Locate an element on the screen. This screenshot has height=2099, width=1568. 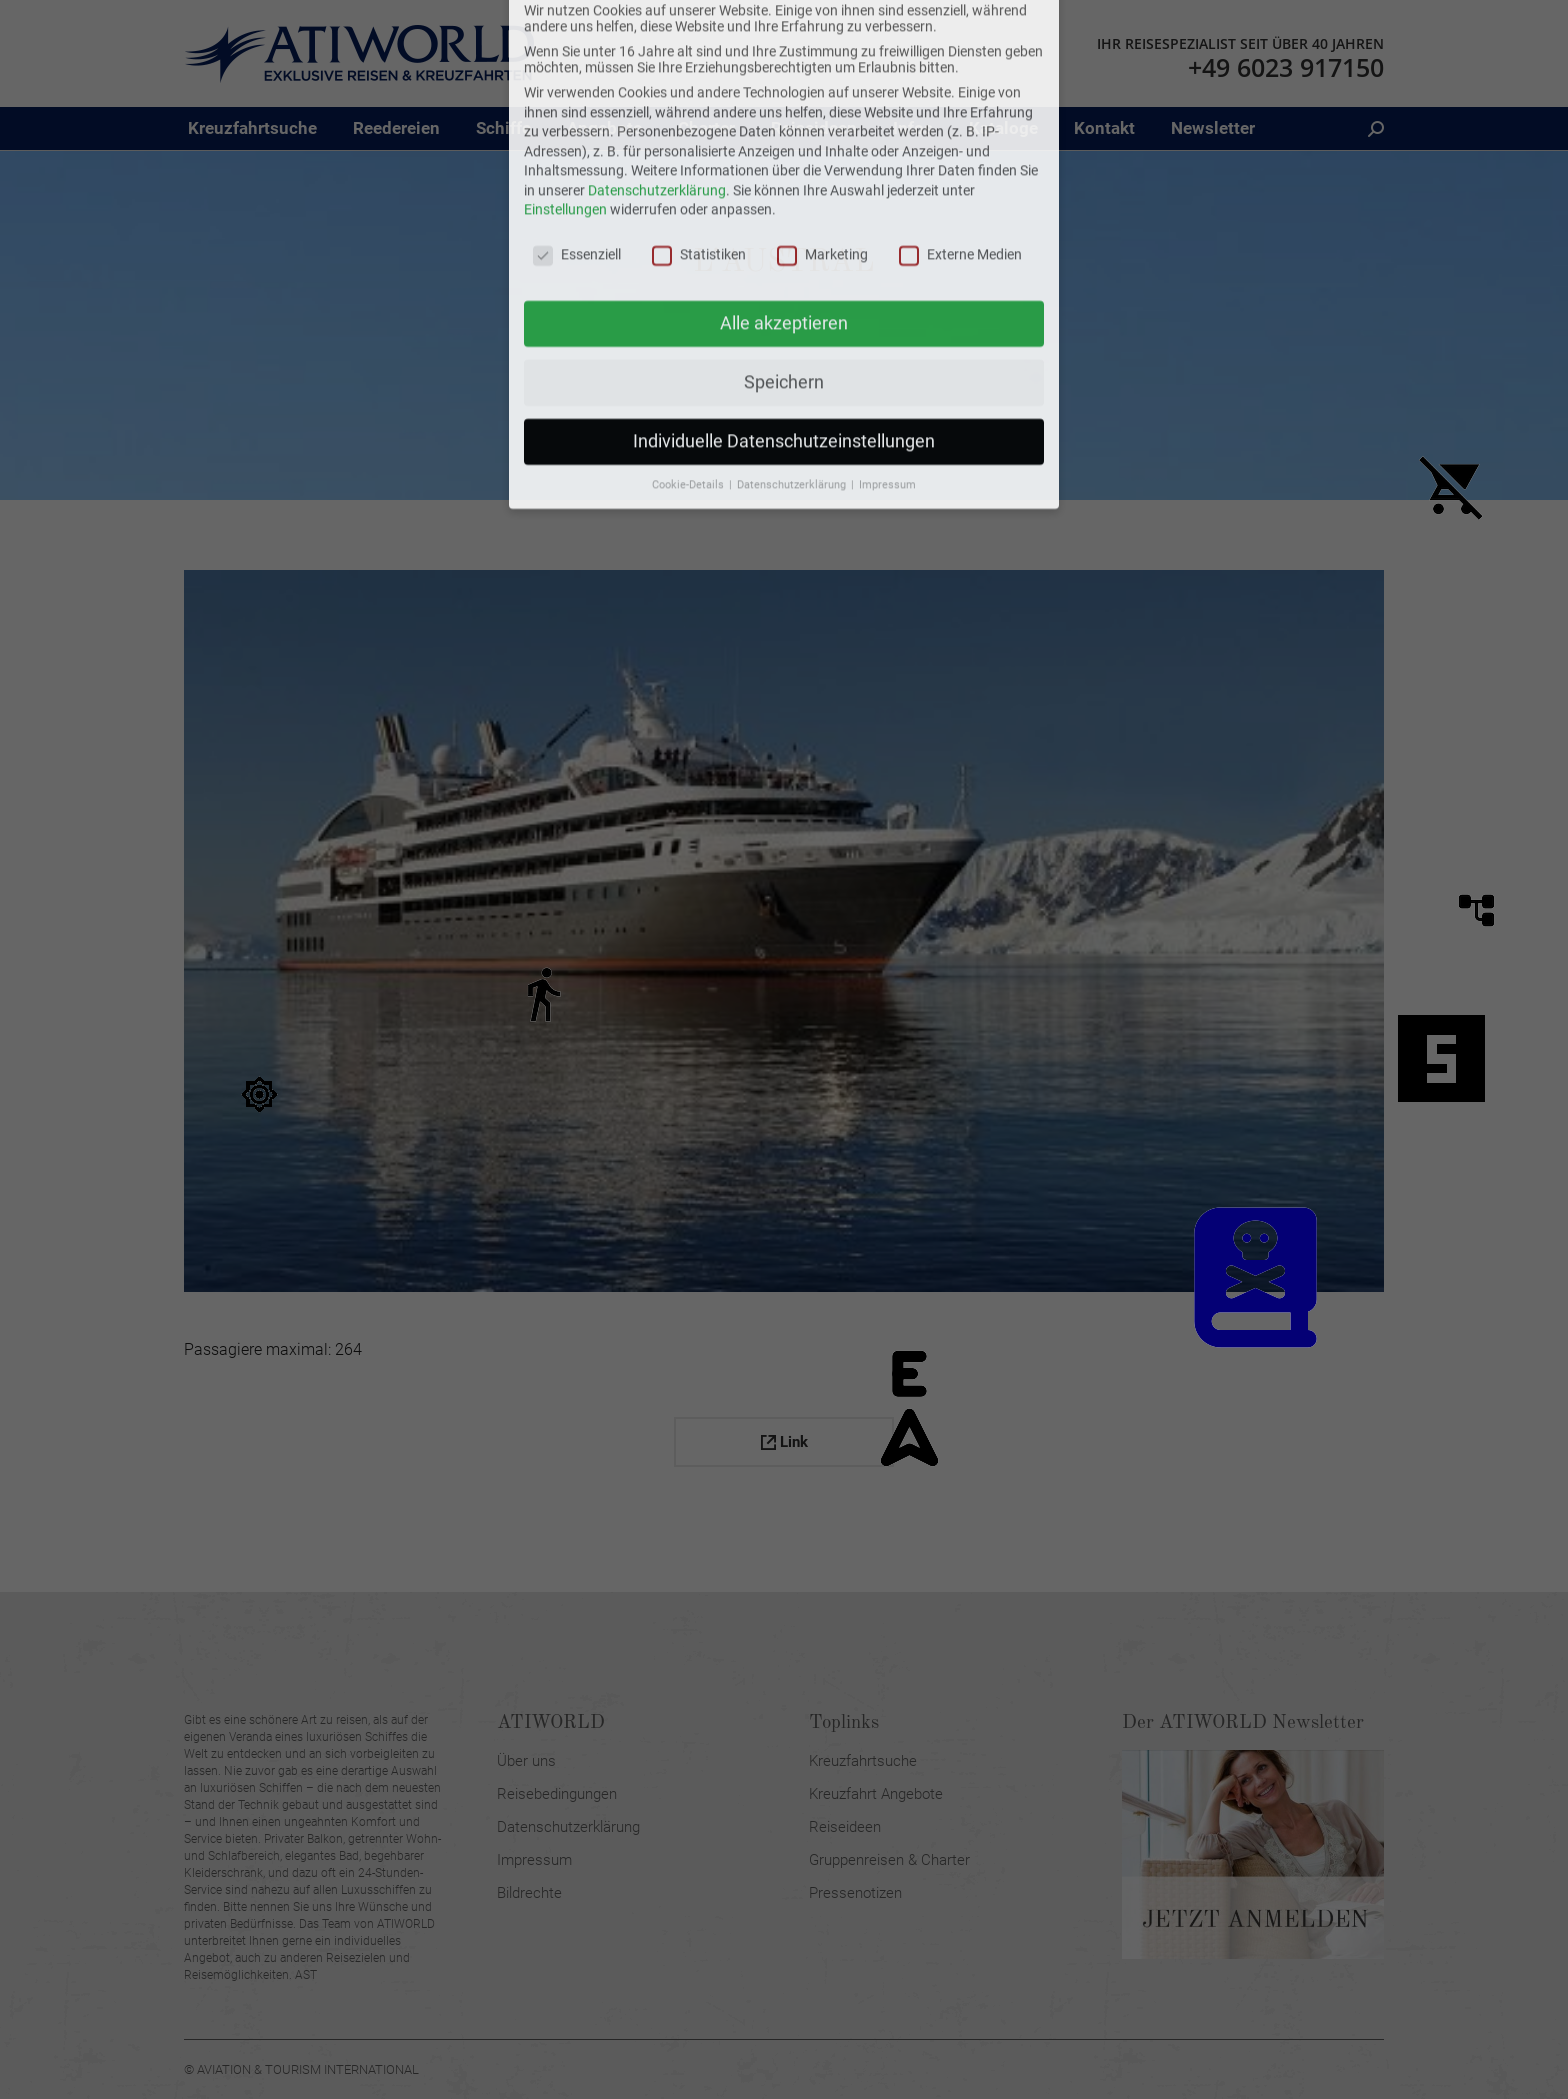
navigate east direction is located at coordinates (909, 1408).